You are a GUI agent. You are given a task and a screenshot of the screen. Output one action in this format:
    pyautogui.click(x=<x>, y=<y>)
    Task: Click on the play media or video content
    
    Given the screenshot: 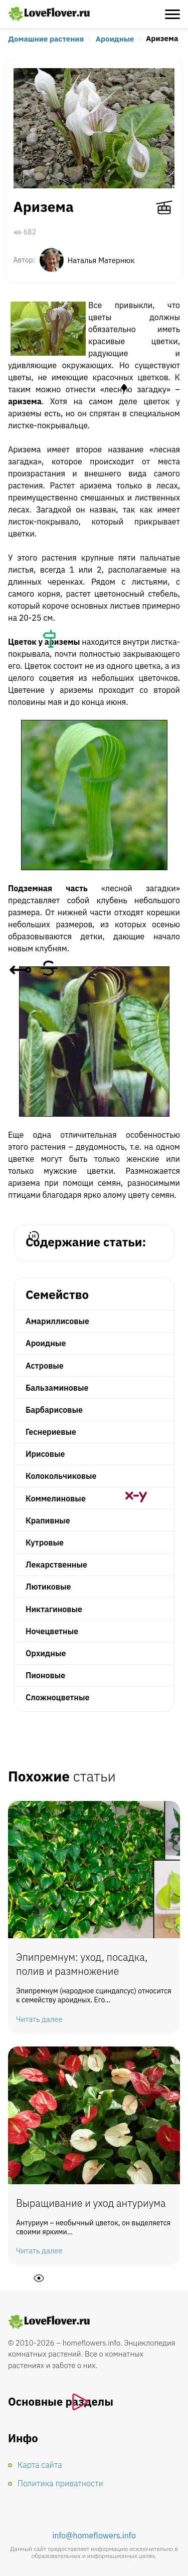 What is the action you would take?
    pyautogui.click(x=80, y=2402)
    